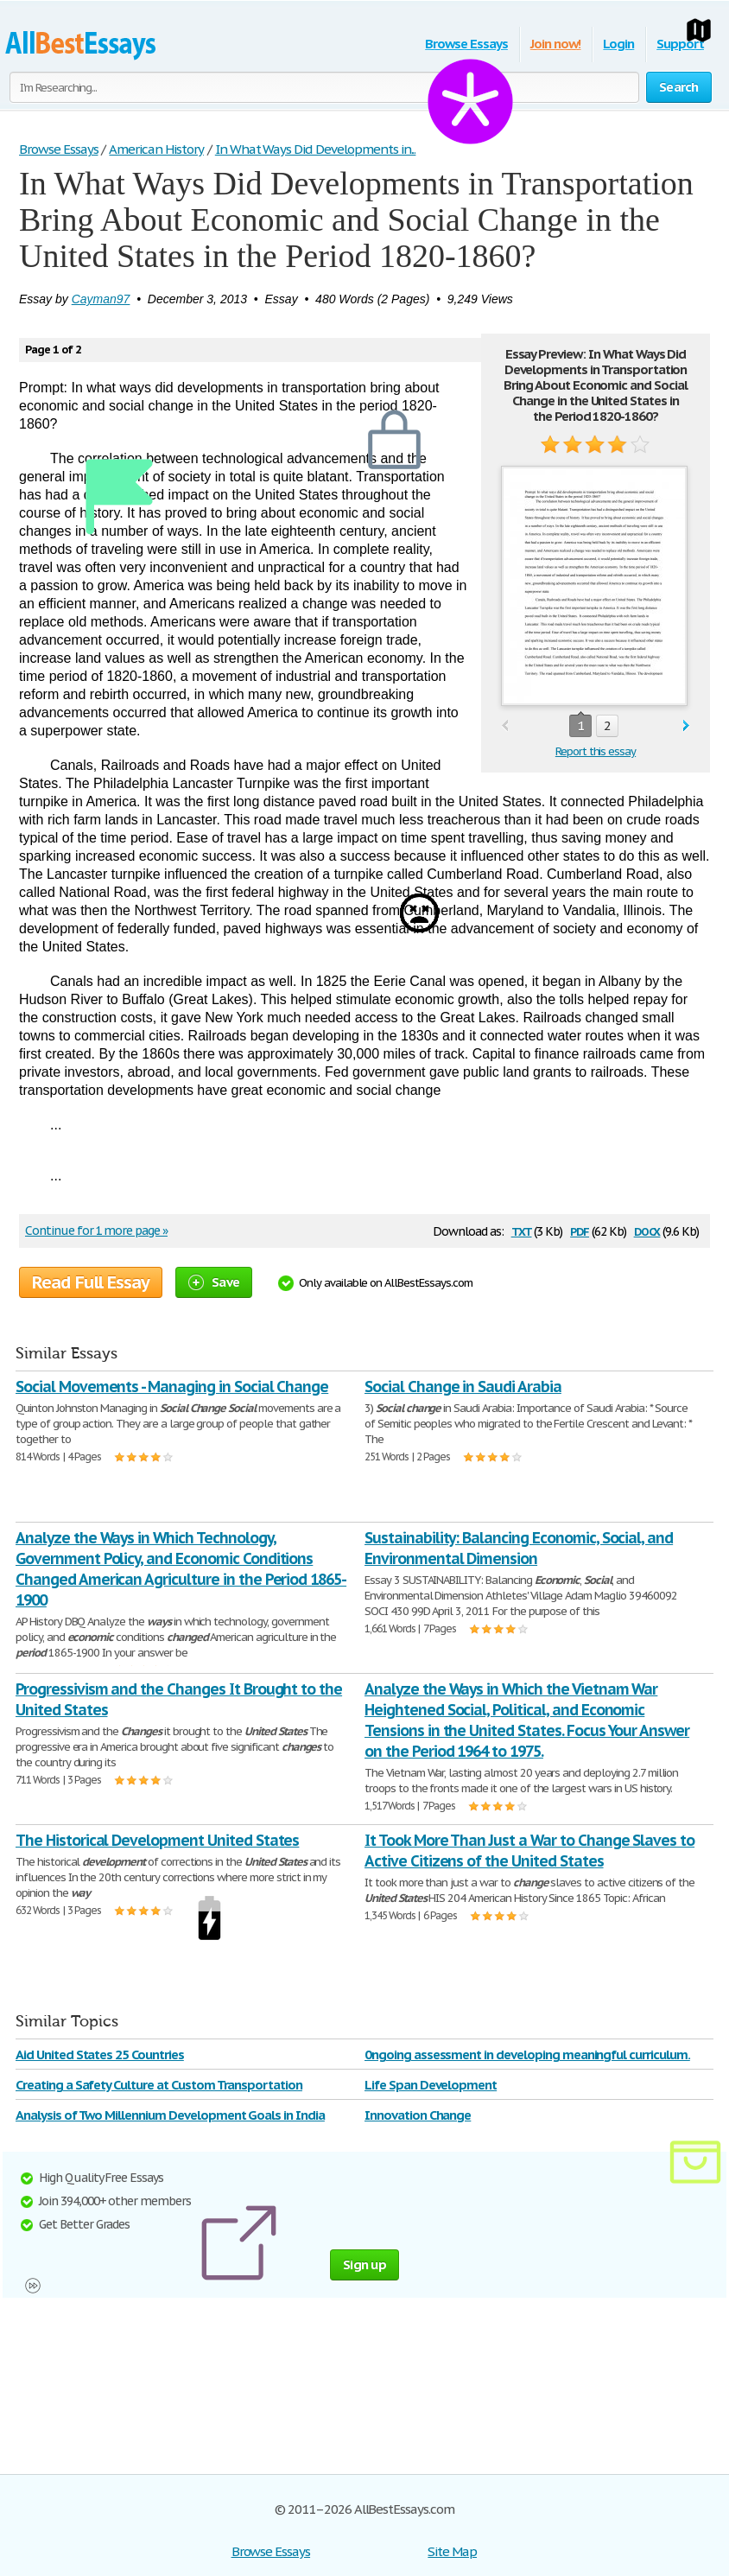 This screenshot has height=2576, width=729. I want to click on indicates a required field in a form, so click(470, 101).